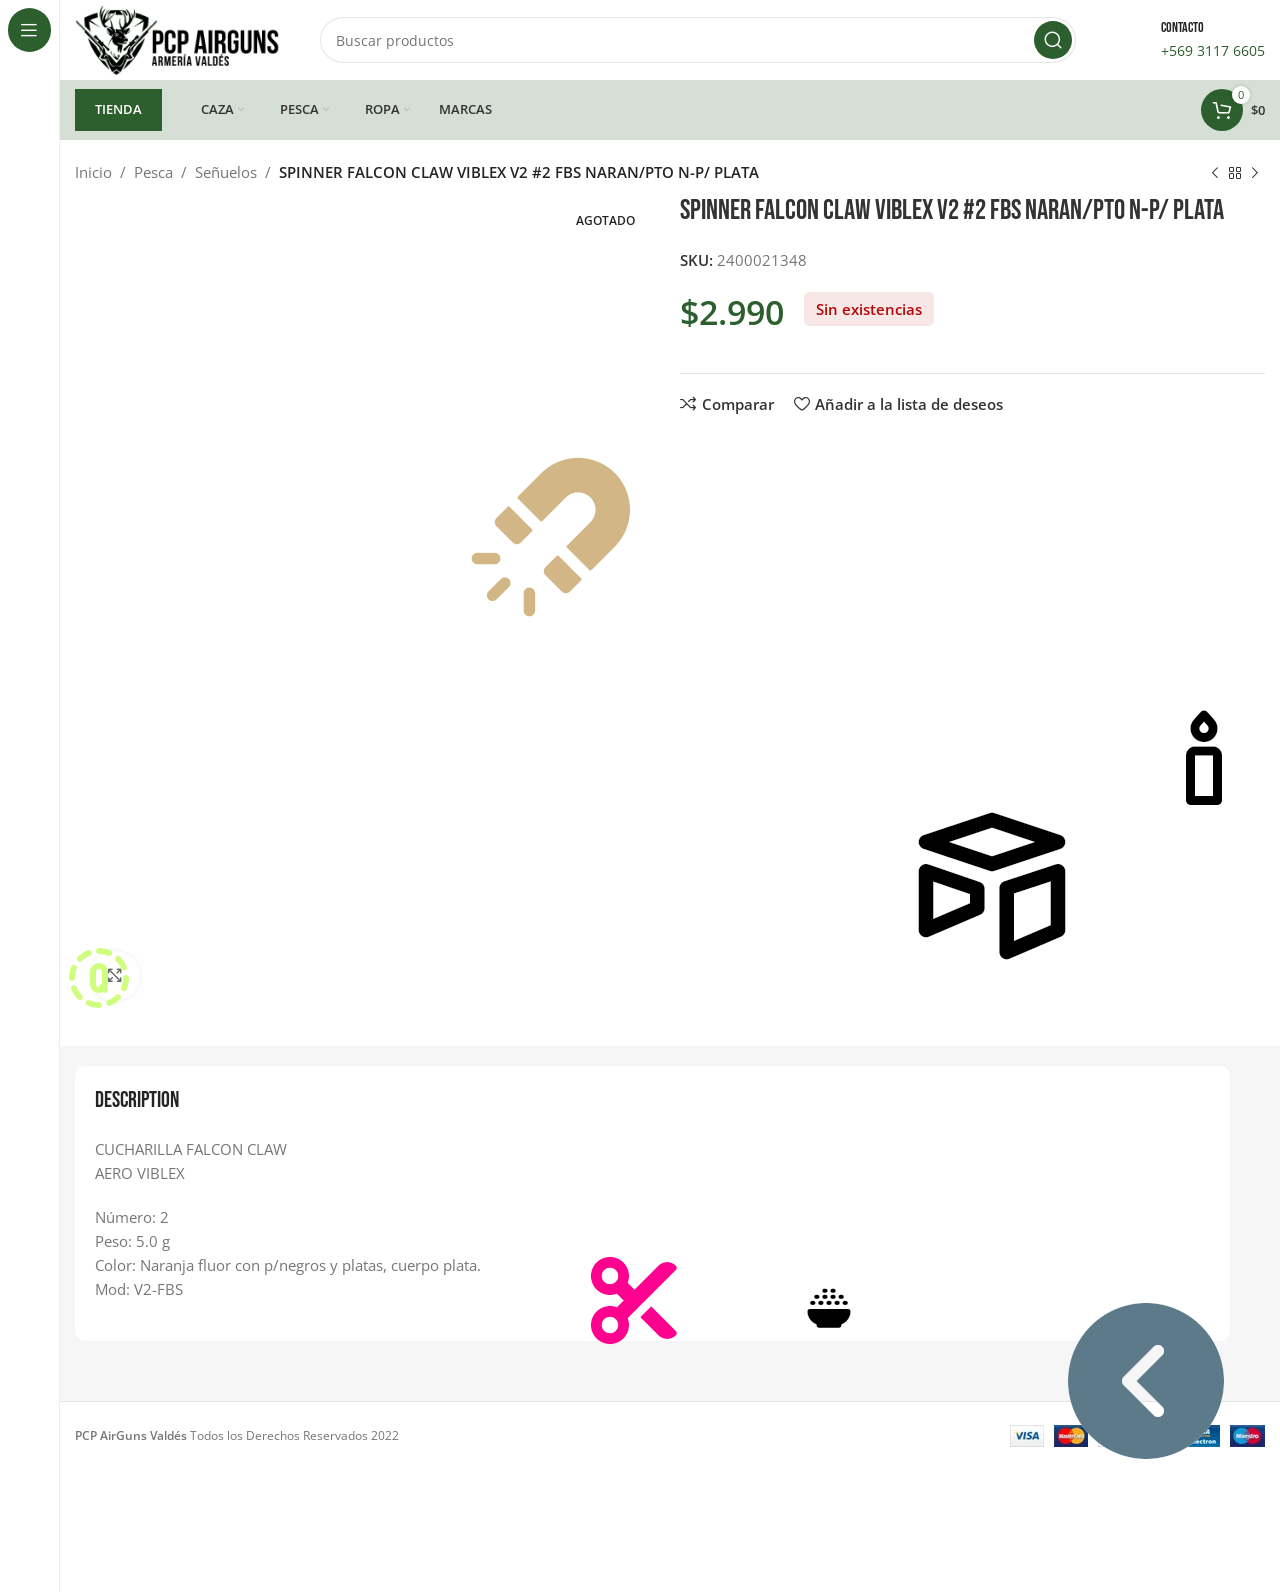 This screenshot has width=1280, height=1592. Describe the element at coordinates (829, 1309) in the screenshot. I see `view rice or grain-based meal options` at that location.